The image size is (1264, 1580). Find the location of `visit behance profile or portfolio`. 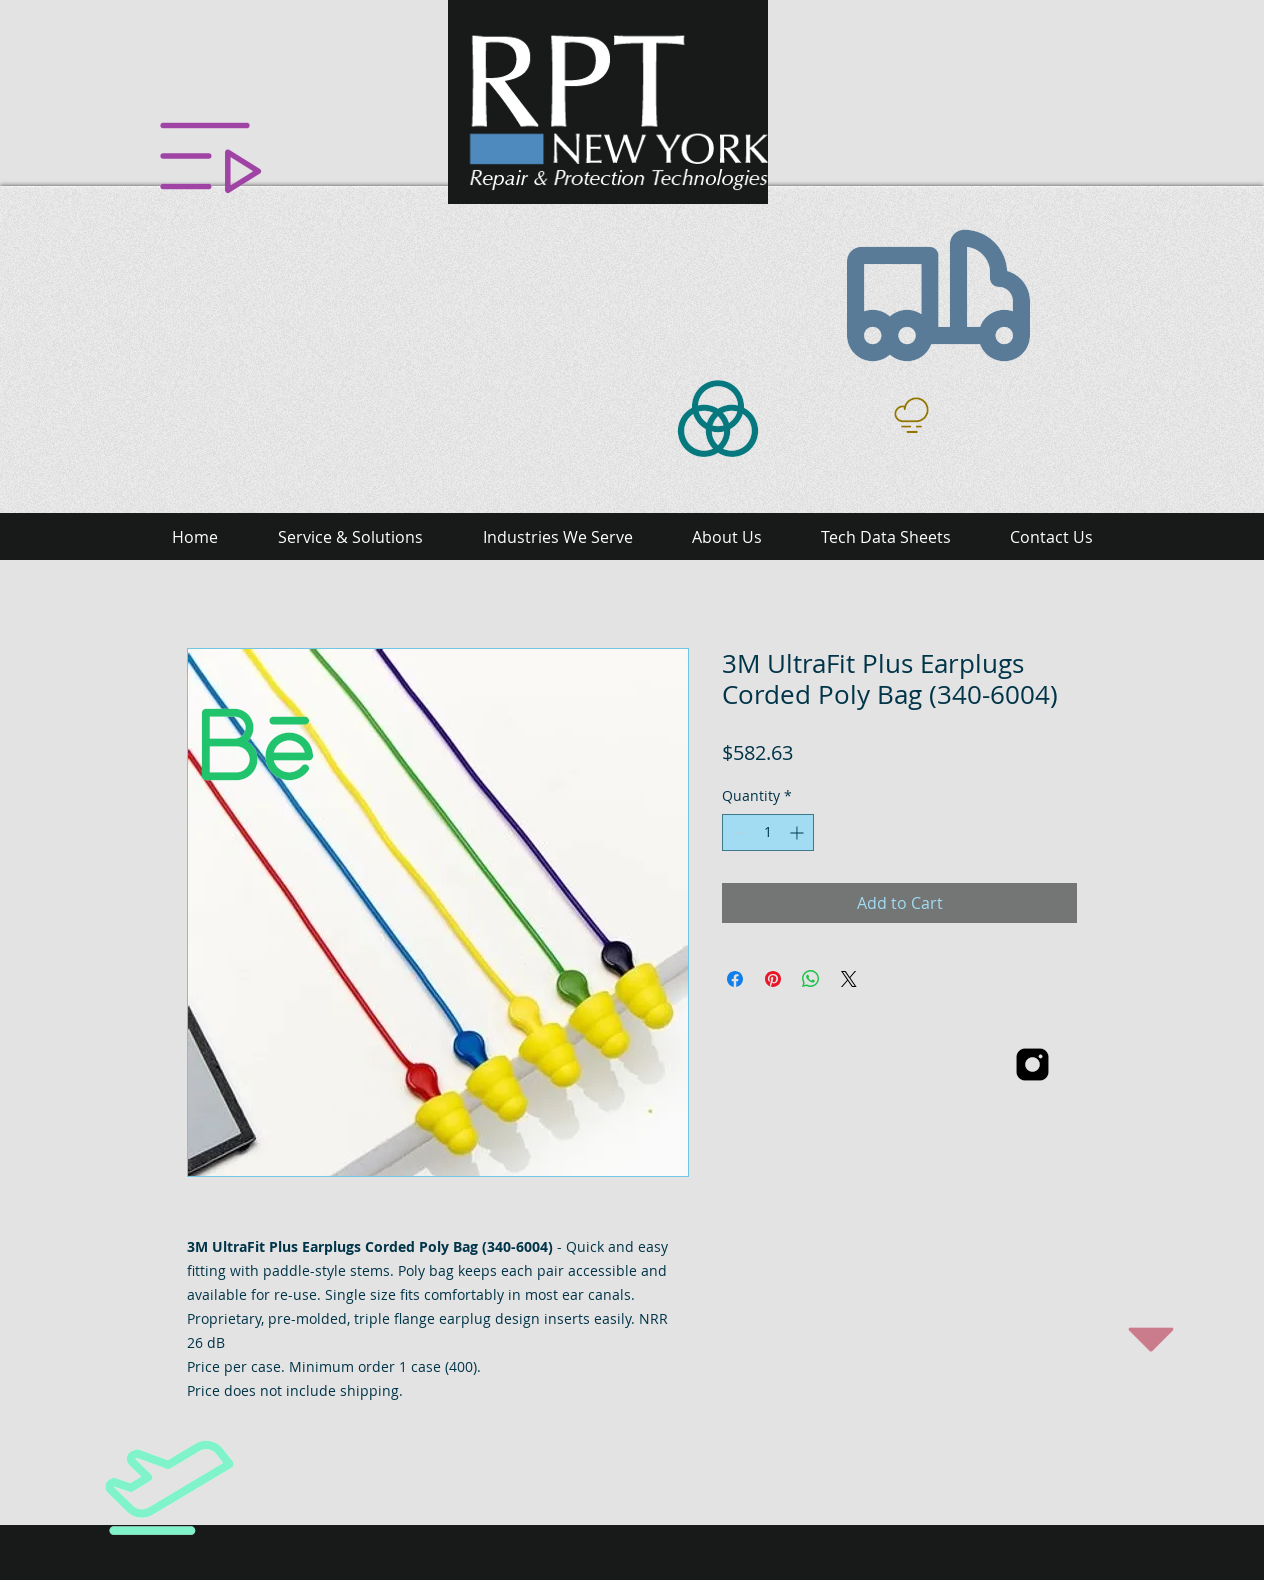

visit behance profile or portfolio is located at coordinates (253, 744).